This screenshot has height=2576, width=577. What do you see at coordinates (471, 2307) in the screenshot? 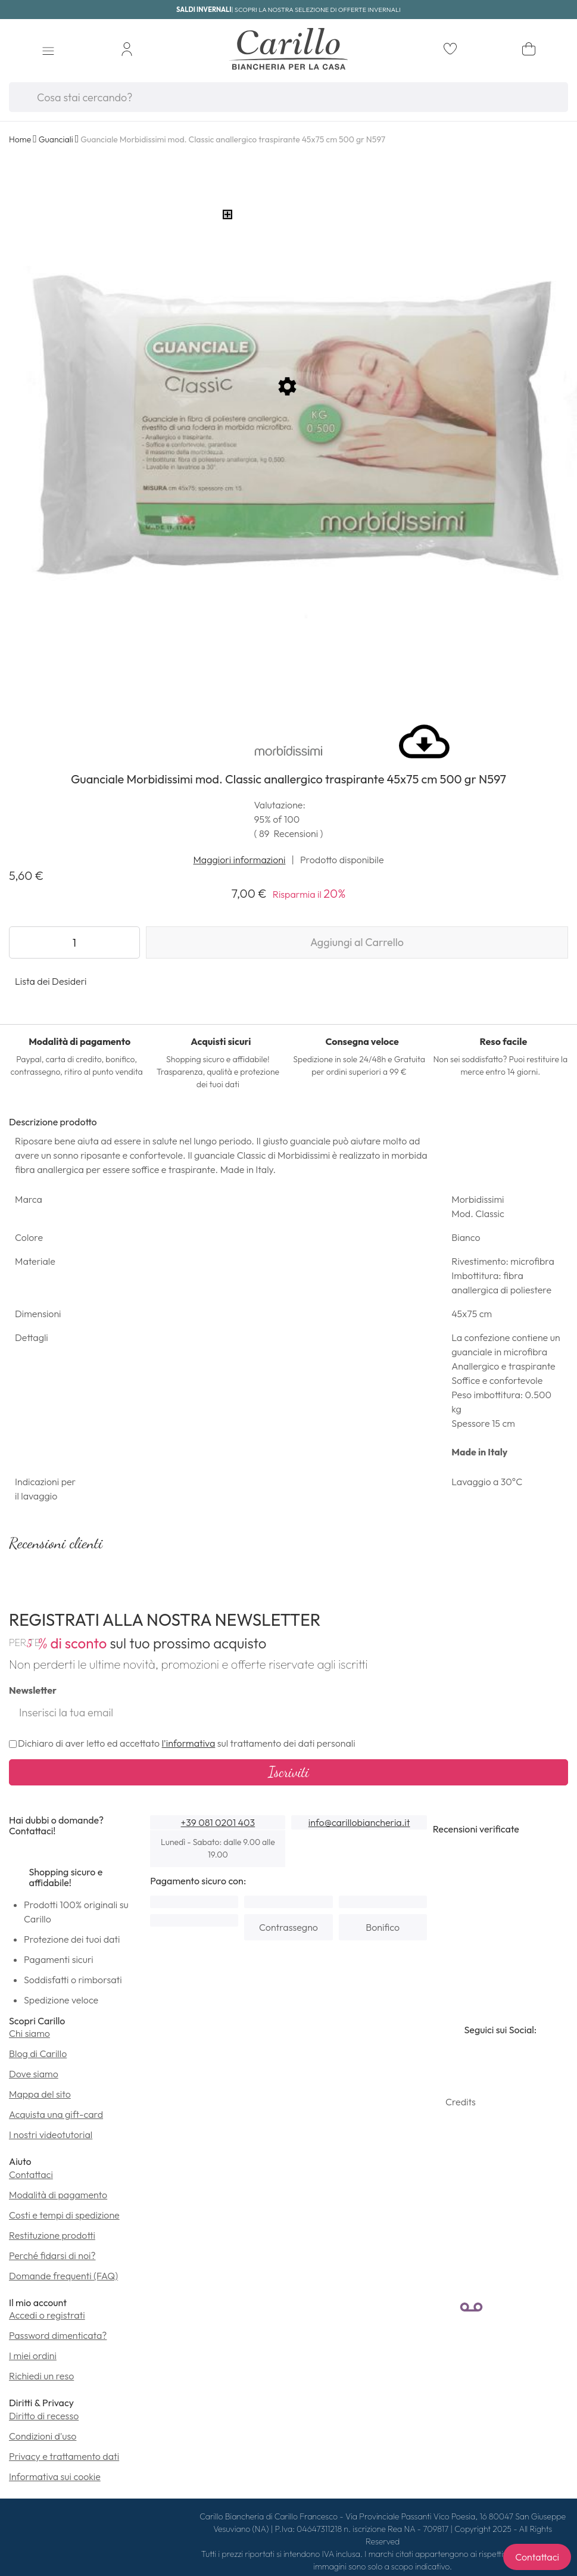
I see `indicates voicemail is available` at bounding box center [471, 2307].